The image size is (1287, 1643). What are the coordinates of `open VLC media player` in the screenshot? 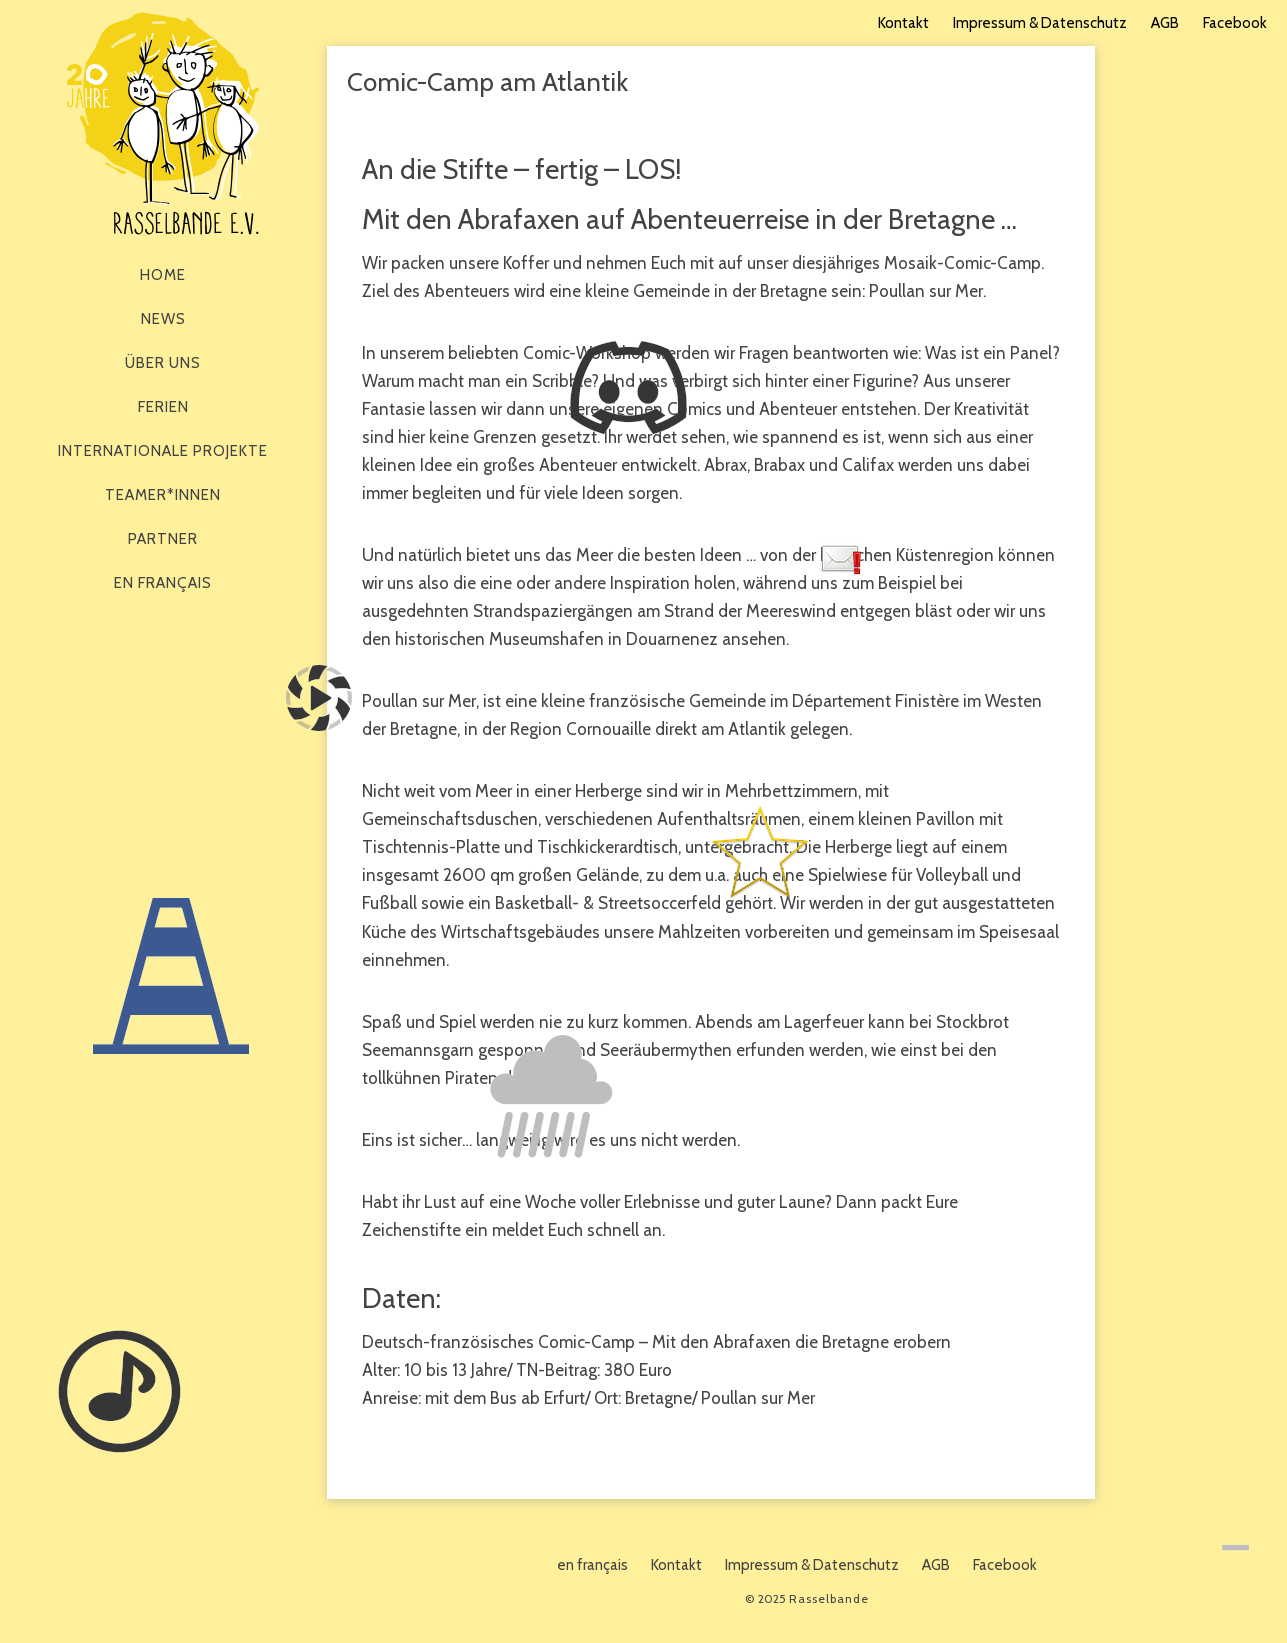 It's located at (171, 976).